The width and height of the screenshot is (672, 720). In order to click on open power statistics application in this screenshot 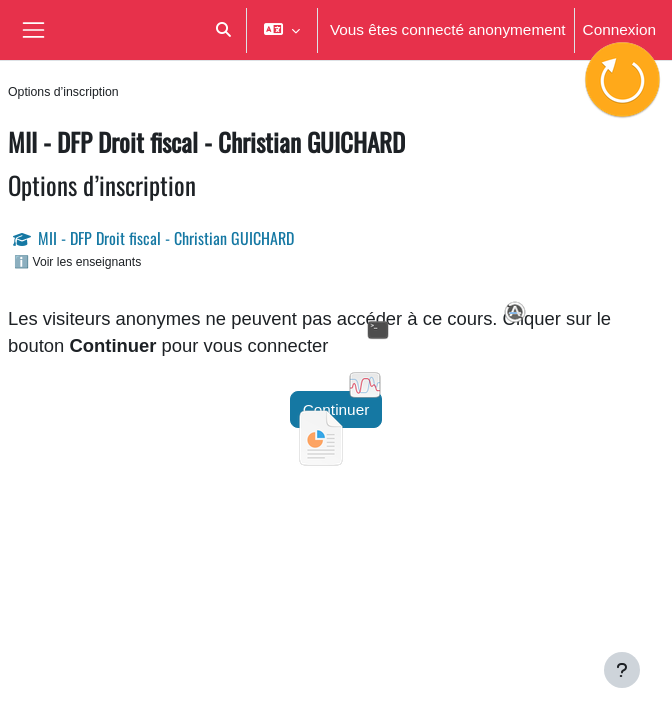, I will do `click(365, 385)`.